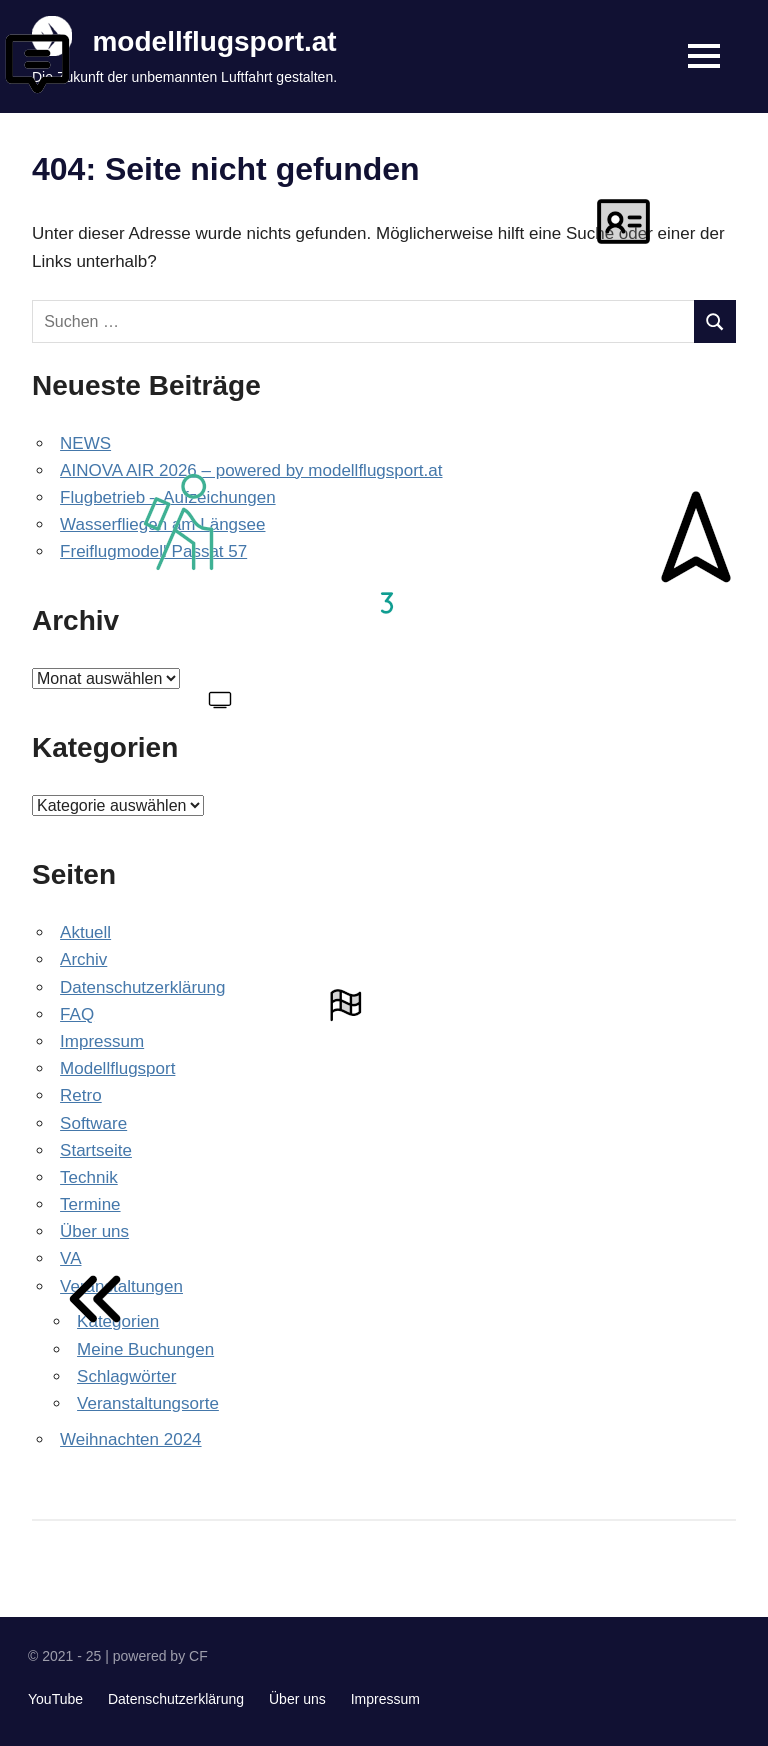 The height and width of the screenshot is (1746, 768). What do you see at coordinates (183, 522) in the screenshot?
I see `access hiking trails or outdoor activities` at bounding box center [183, 522].